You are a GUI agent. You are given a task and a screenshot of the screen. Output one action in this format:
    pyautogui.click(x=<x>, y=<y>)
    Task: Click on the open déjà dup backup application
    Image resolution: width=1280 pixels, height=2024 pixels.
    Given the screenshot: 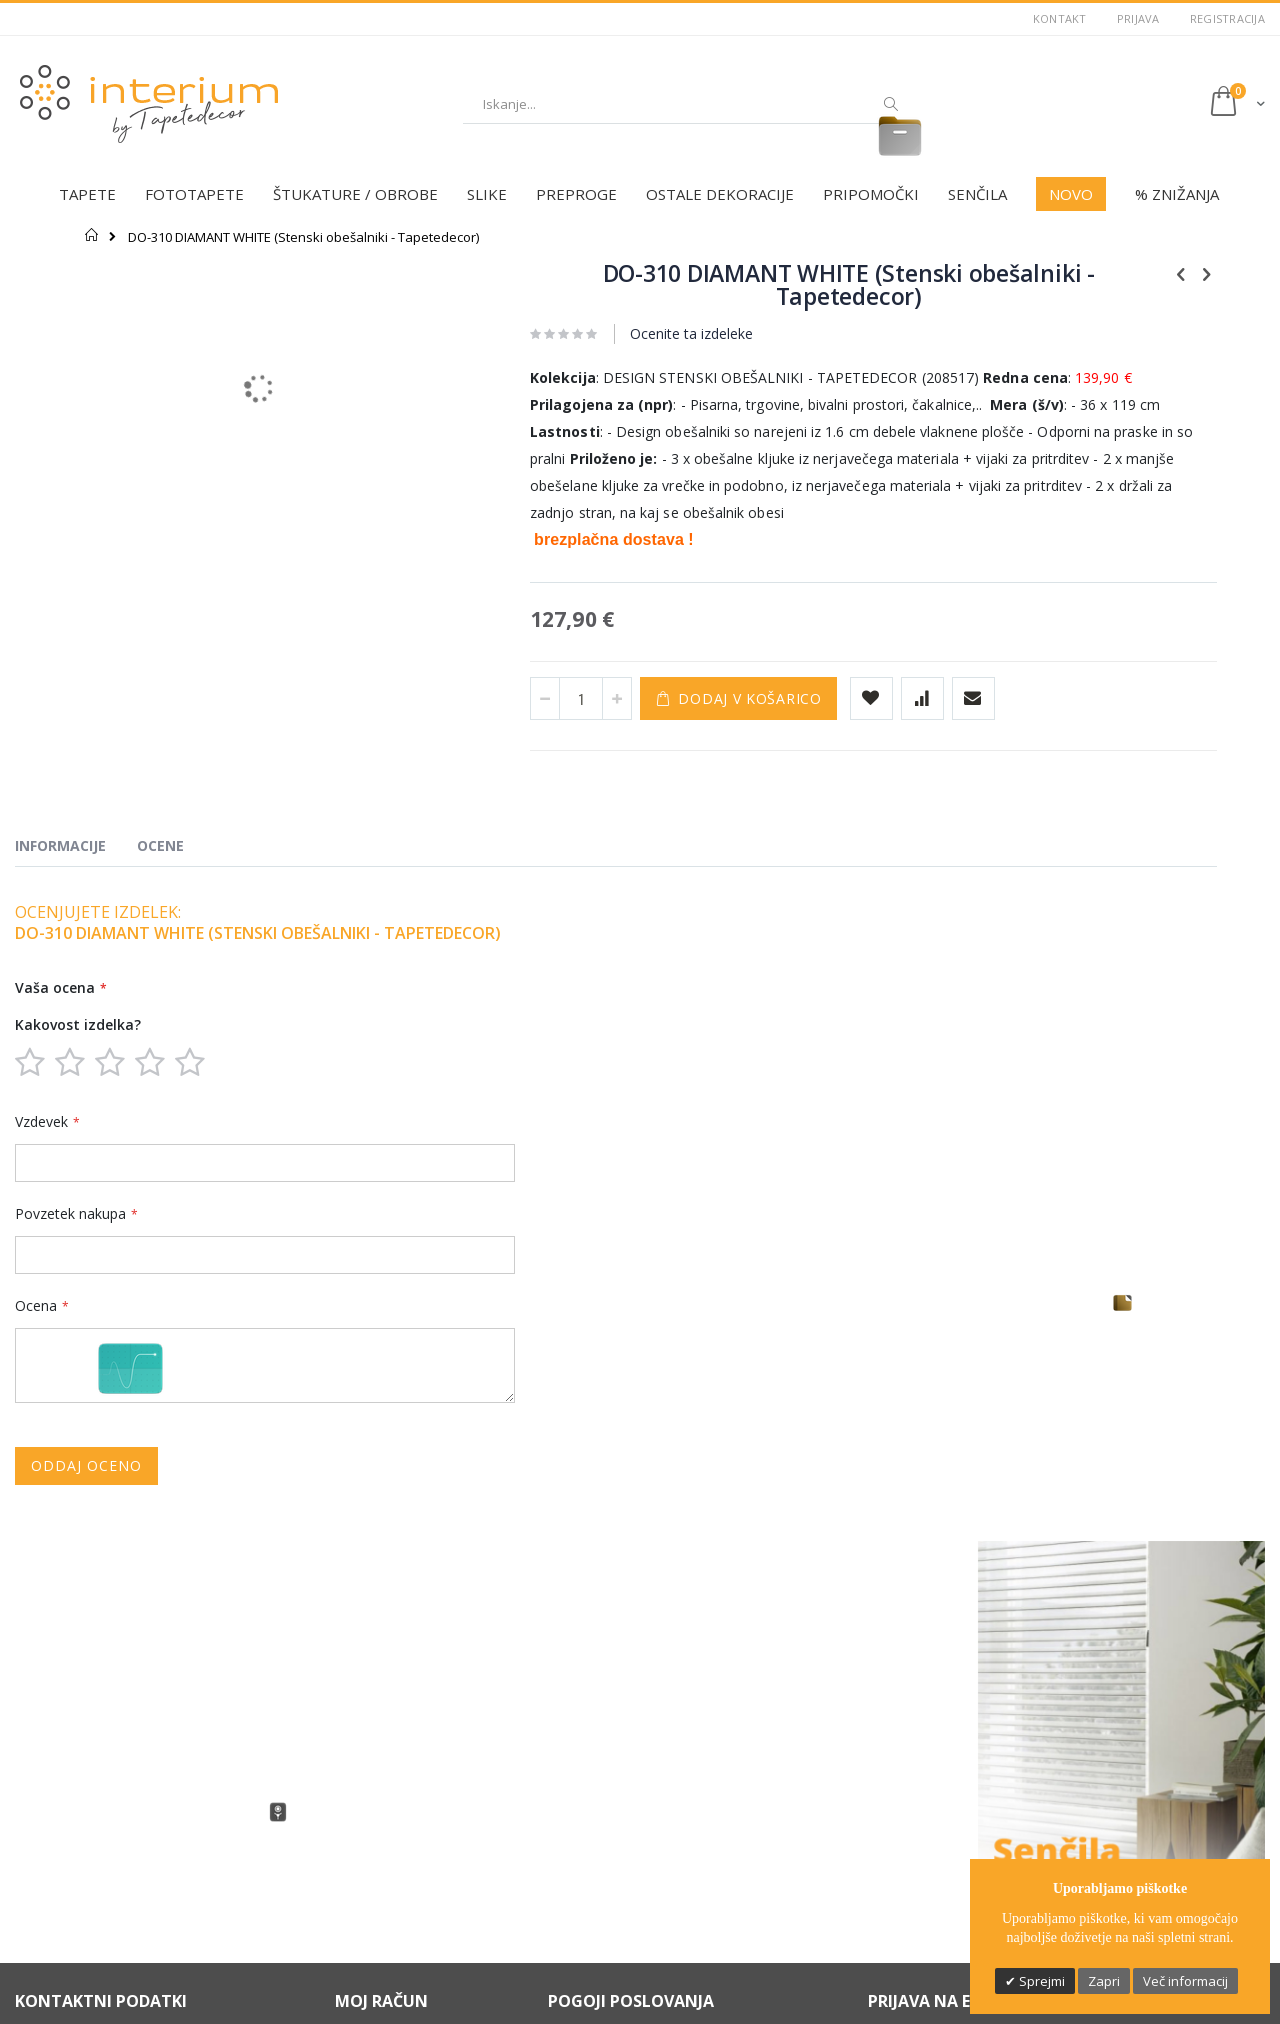 What is the action you would take?
    pyautogui.click(x=278, y=1812)
    